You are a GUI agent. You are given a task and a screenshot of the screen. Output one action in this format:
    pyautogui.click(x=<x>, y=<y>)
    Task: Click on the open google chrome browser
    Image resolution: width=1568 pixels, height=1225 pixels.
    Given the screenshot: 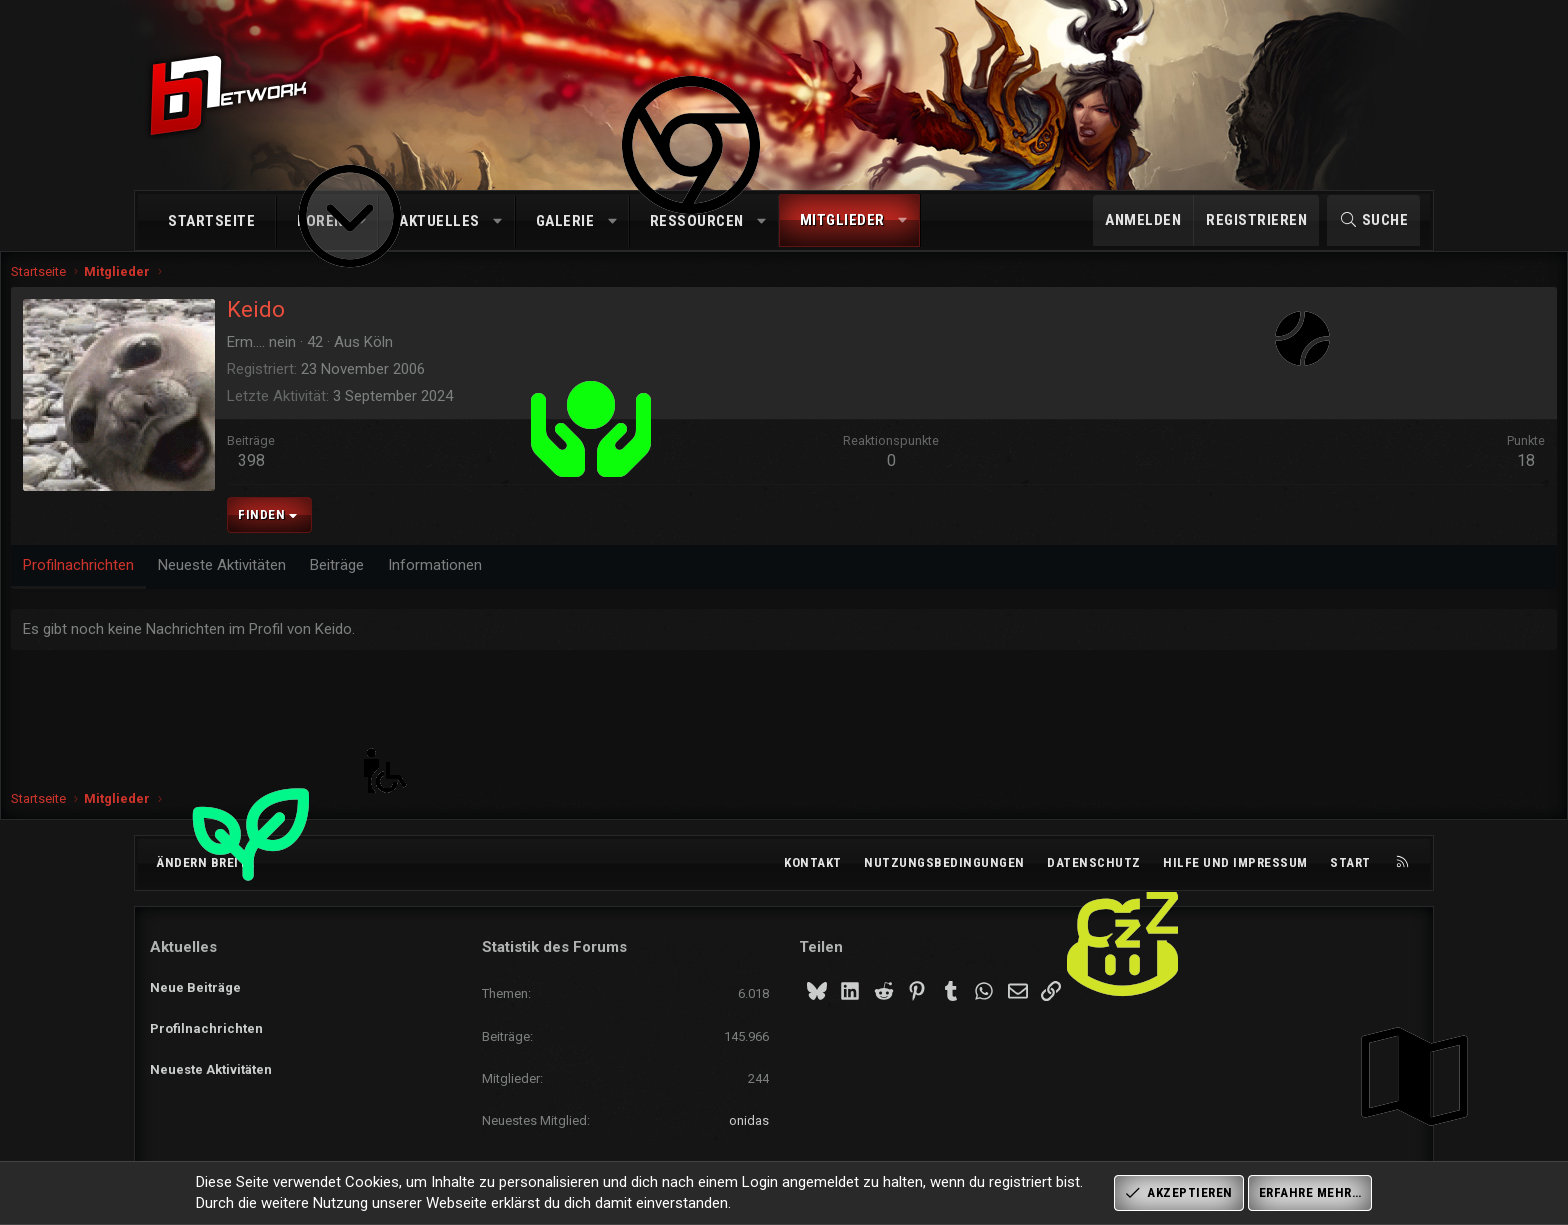 What is the action you would take?
    pyautogui.click(x=691, y=145)
    